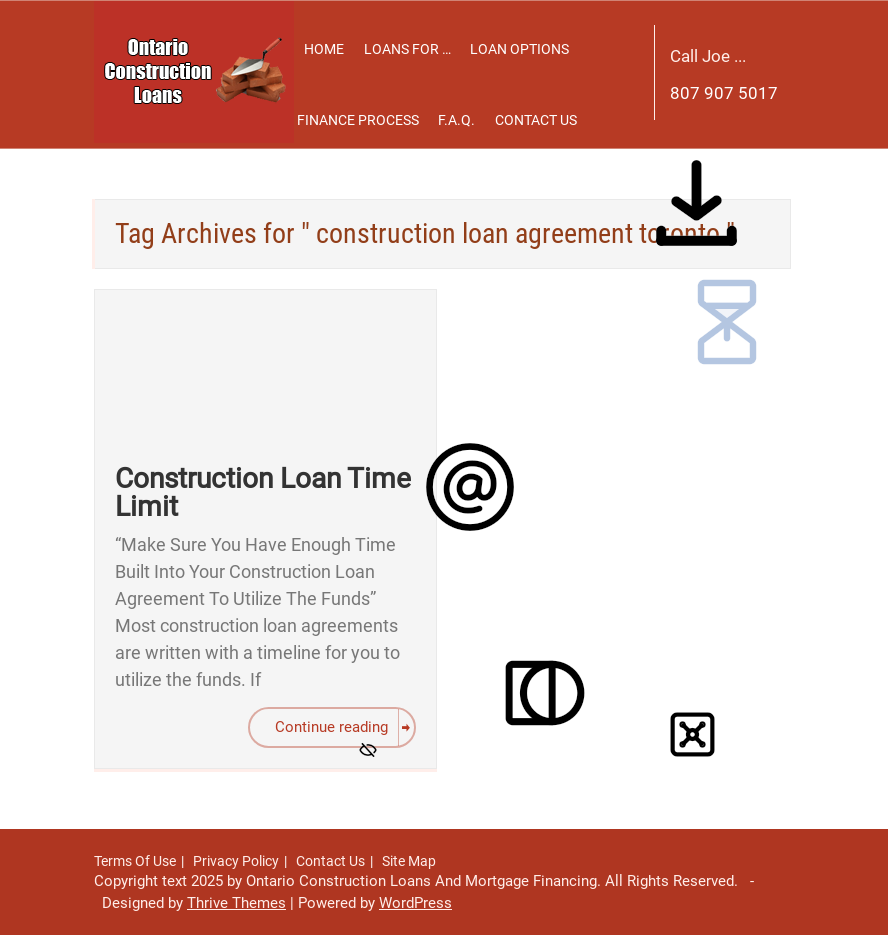  I want to click on hide password or sensitive content, so click(368, 750).